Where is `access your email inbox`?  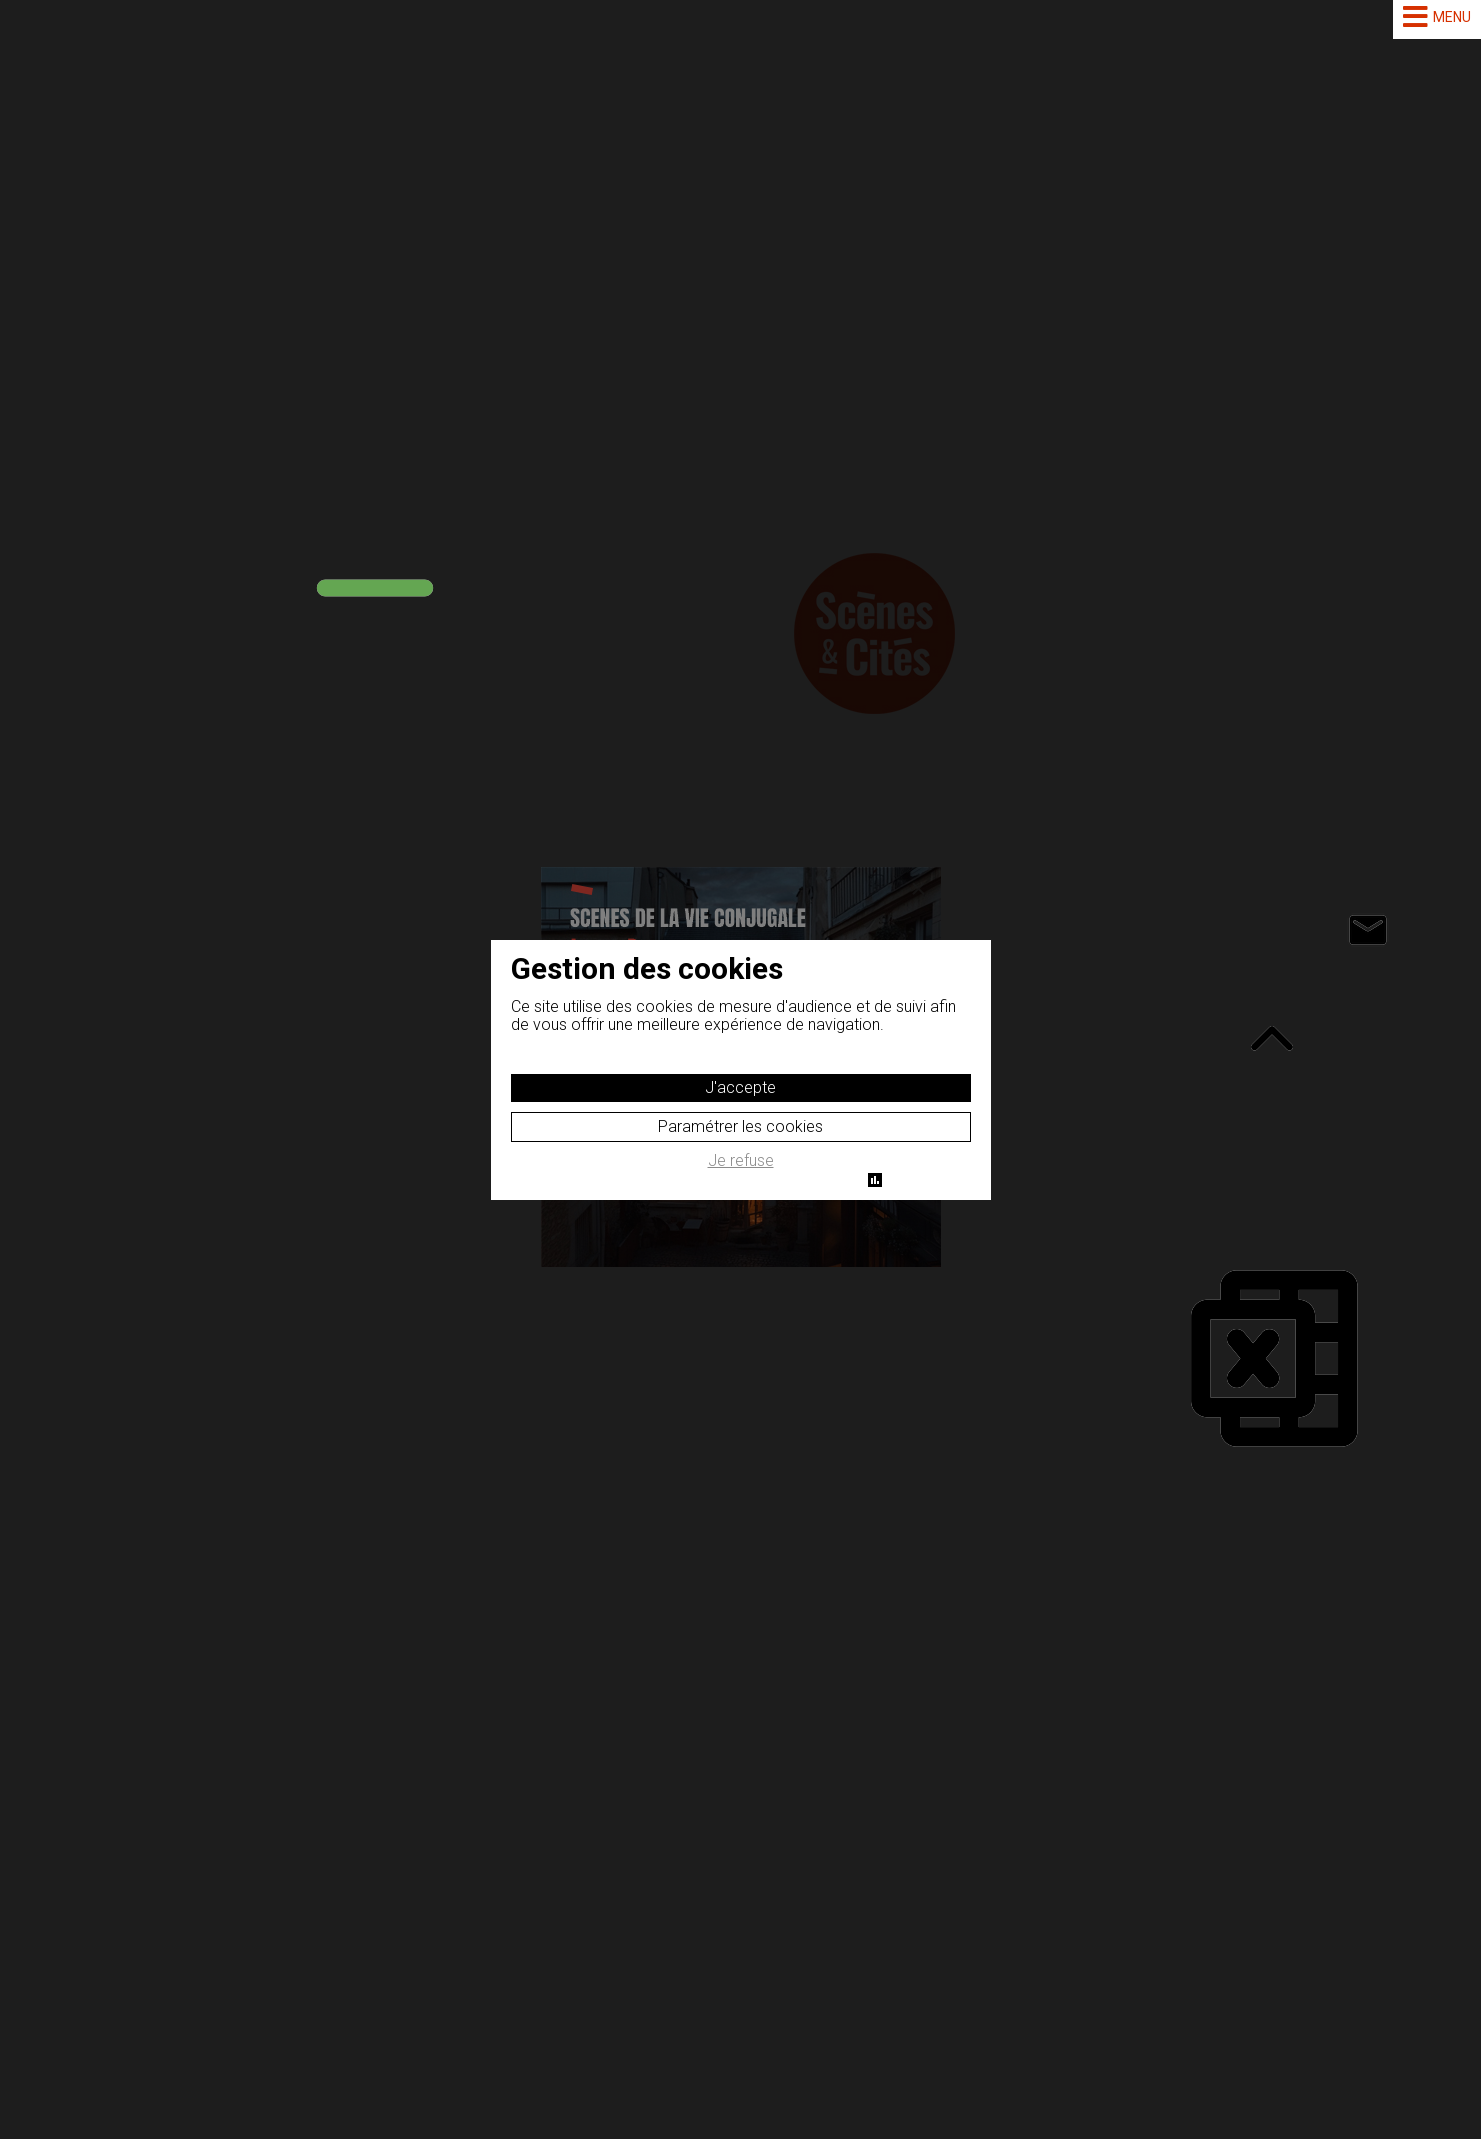 access your email inbox is located at coordinates (1368, 930).